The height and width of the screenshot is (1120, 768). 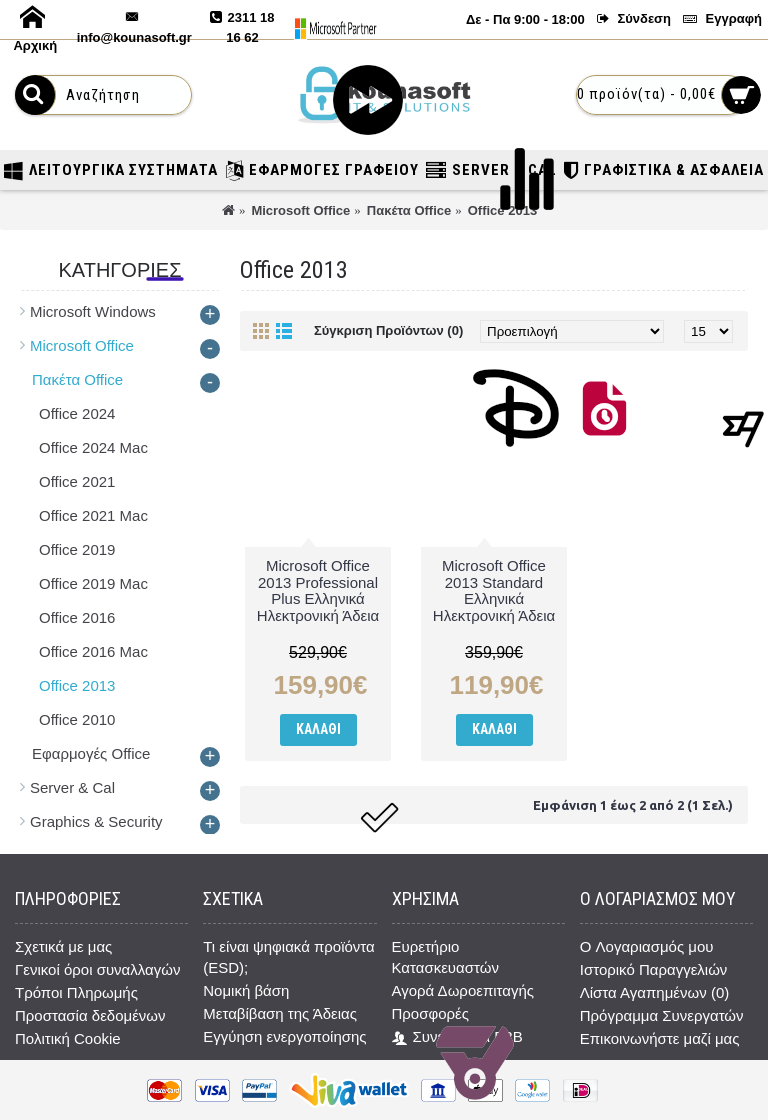 What do you see at coordinates (165, 279) in the screenshot?
I see `remove an item from a list` at bounding box center [165, 279].